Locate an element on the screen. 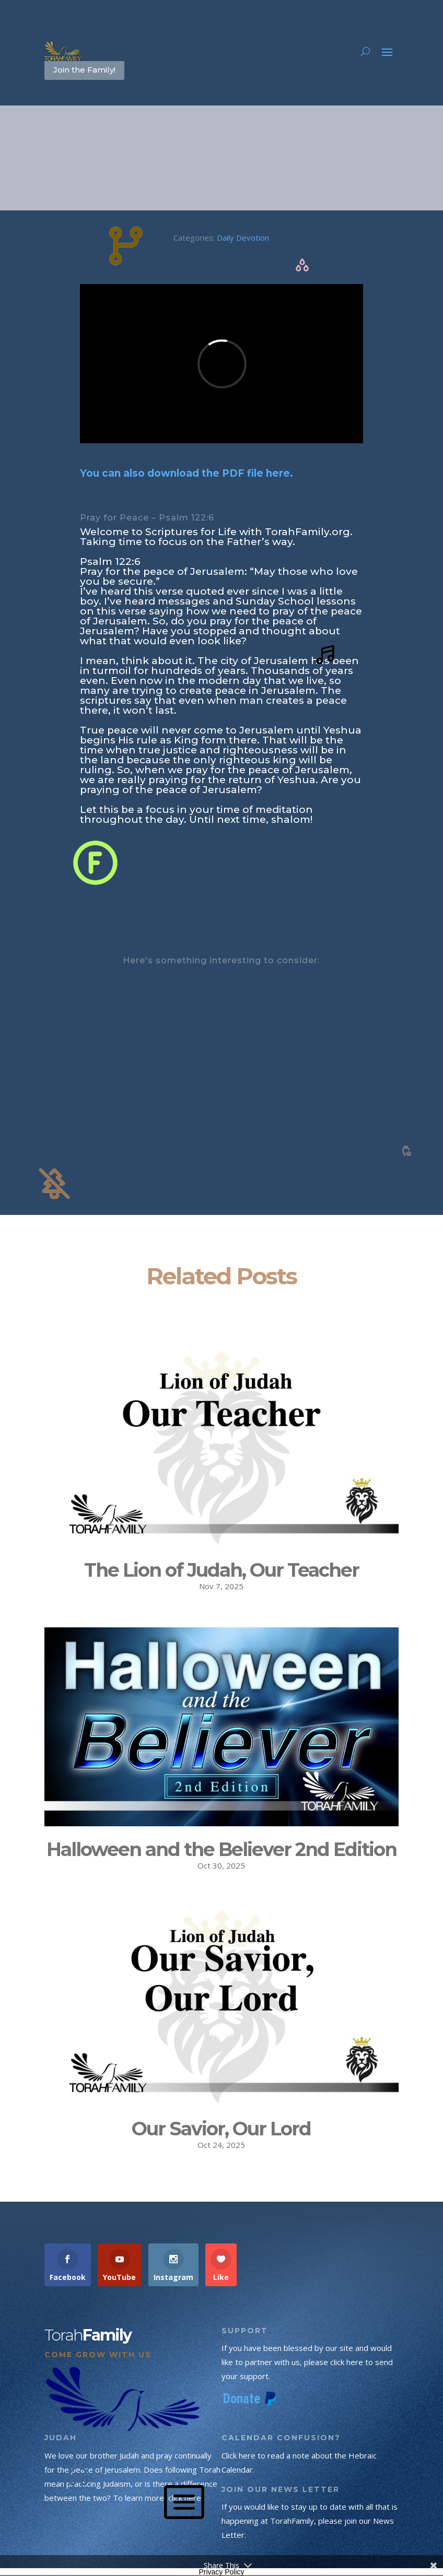  view article or document is located at coordinates (184, 2502).